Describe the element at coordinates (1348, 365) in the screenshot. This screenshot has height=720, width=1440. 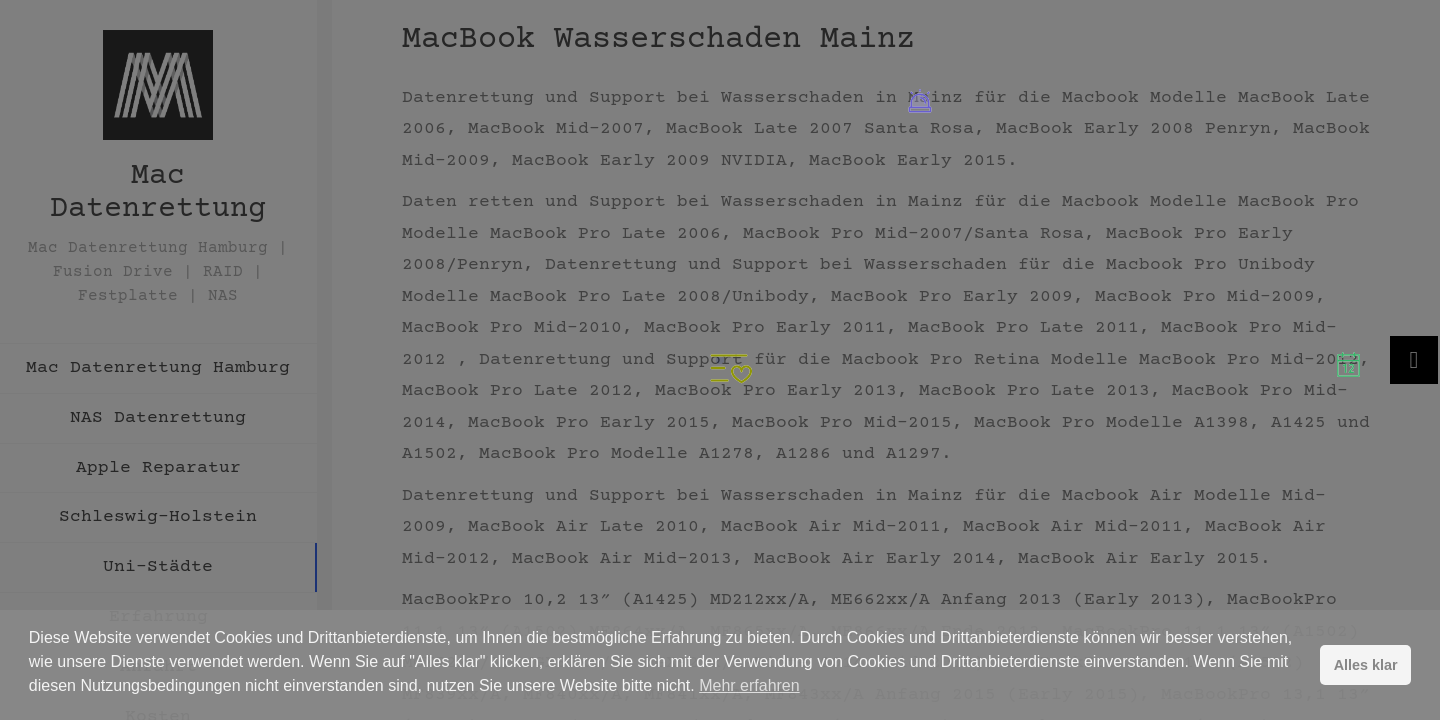
I see `view calendar or scheduled events` at that location.